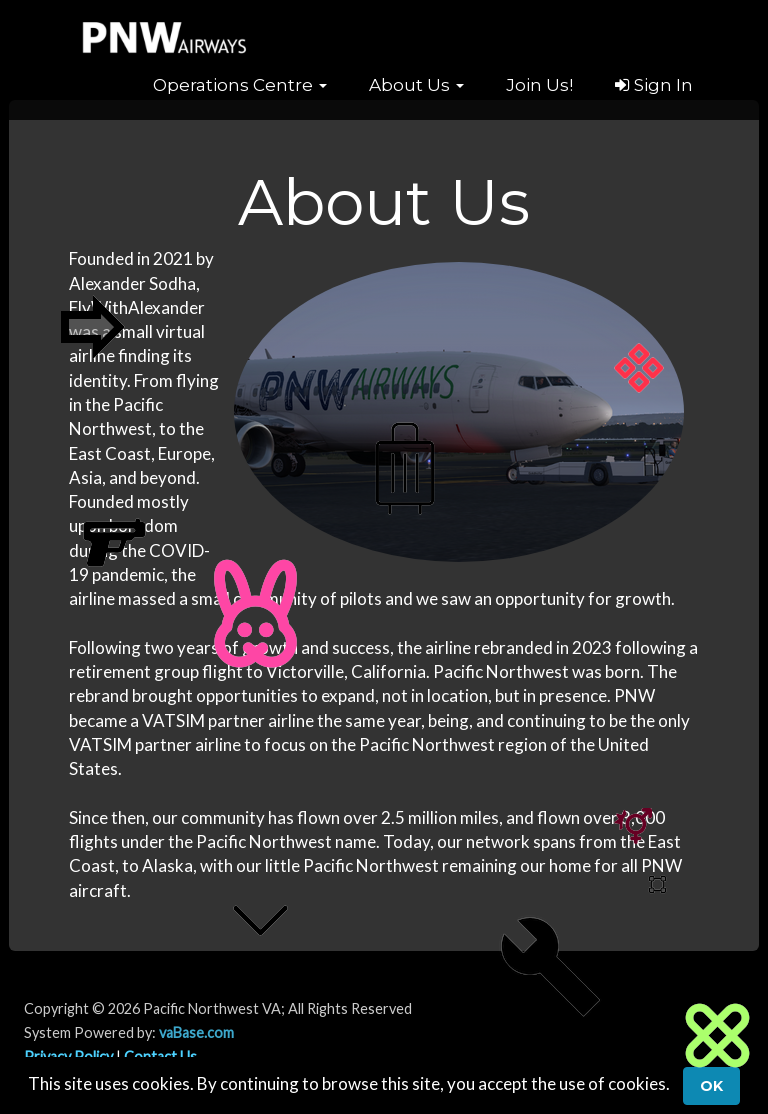 Image resolution: width=768 pixels, height=1114 pixels. Describe the element at coordinates (657, 884) in the screenshot. I see `adjust selection boundaries` at that location.